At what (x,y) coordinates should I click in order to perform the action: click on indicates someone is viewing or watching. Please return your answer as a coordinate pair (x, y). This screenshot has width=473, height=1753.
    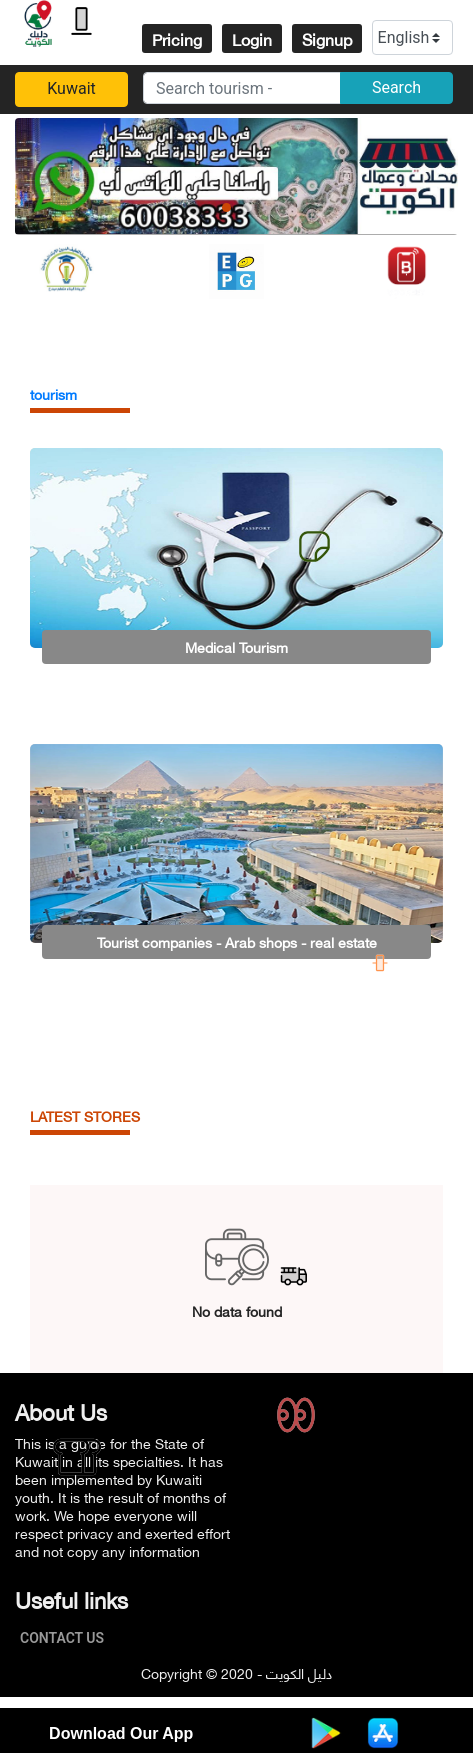
    Looking at the image, I should click on (296, 1415).